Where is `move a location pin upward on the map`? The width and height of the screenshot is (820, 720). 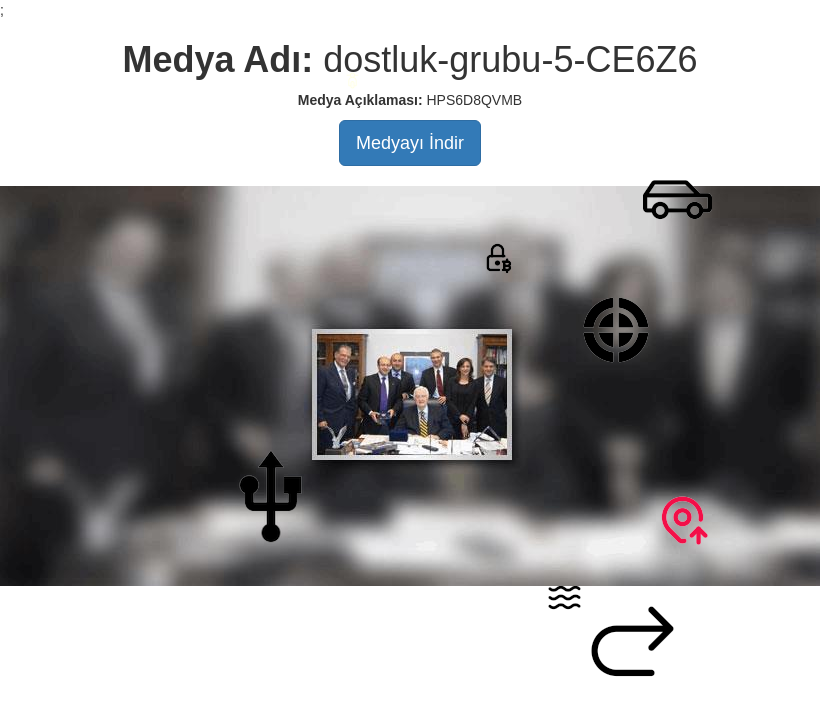 move a location pin upward on the map is located at coordinates (682, 519).